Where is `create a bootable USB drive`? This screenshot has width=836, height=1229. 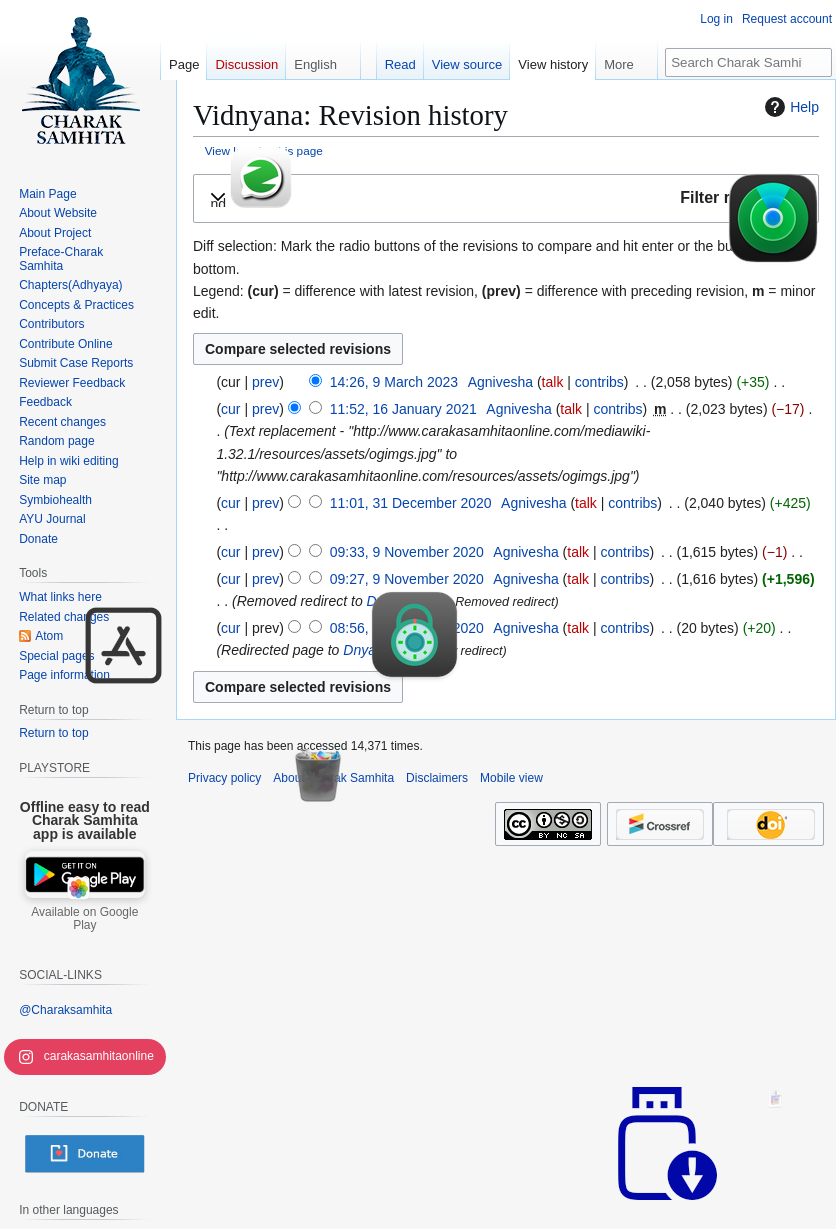
create a bootable USB drive is located at coordinates (660, 1143).